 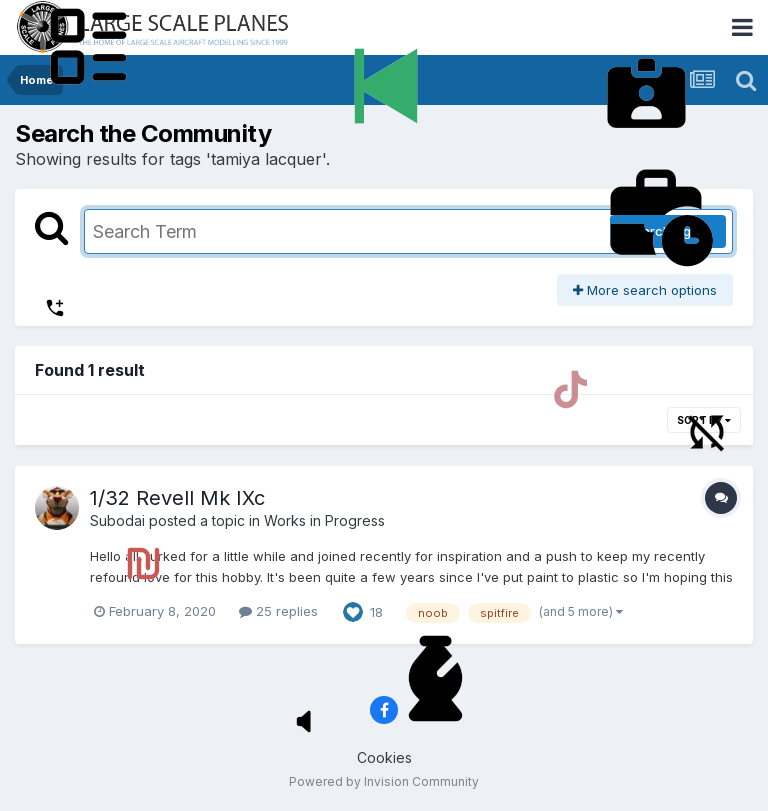 What do you see at coordinates (435, 678) in the screenshot?
I see `represents the bishop piece in a chess game` at bounding box center [435, 678].